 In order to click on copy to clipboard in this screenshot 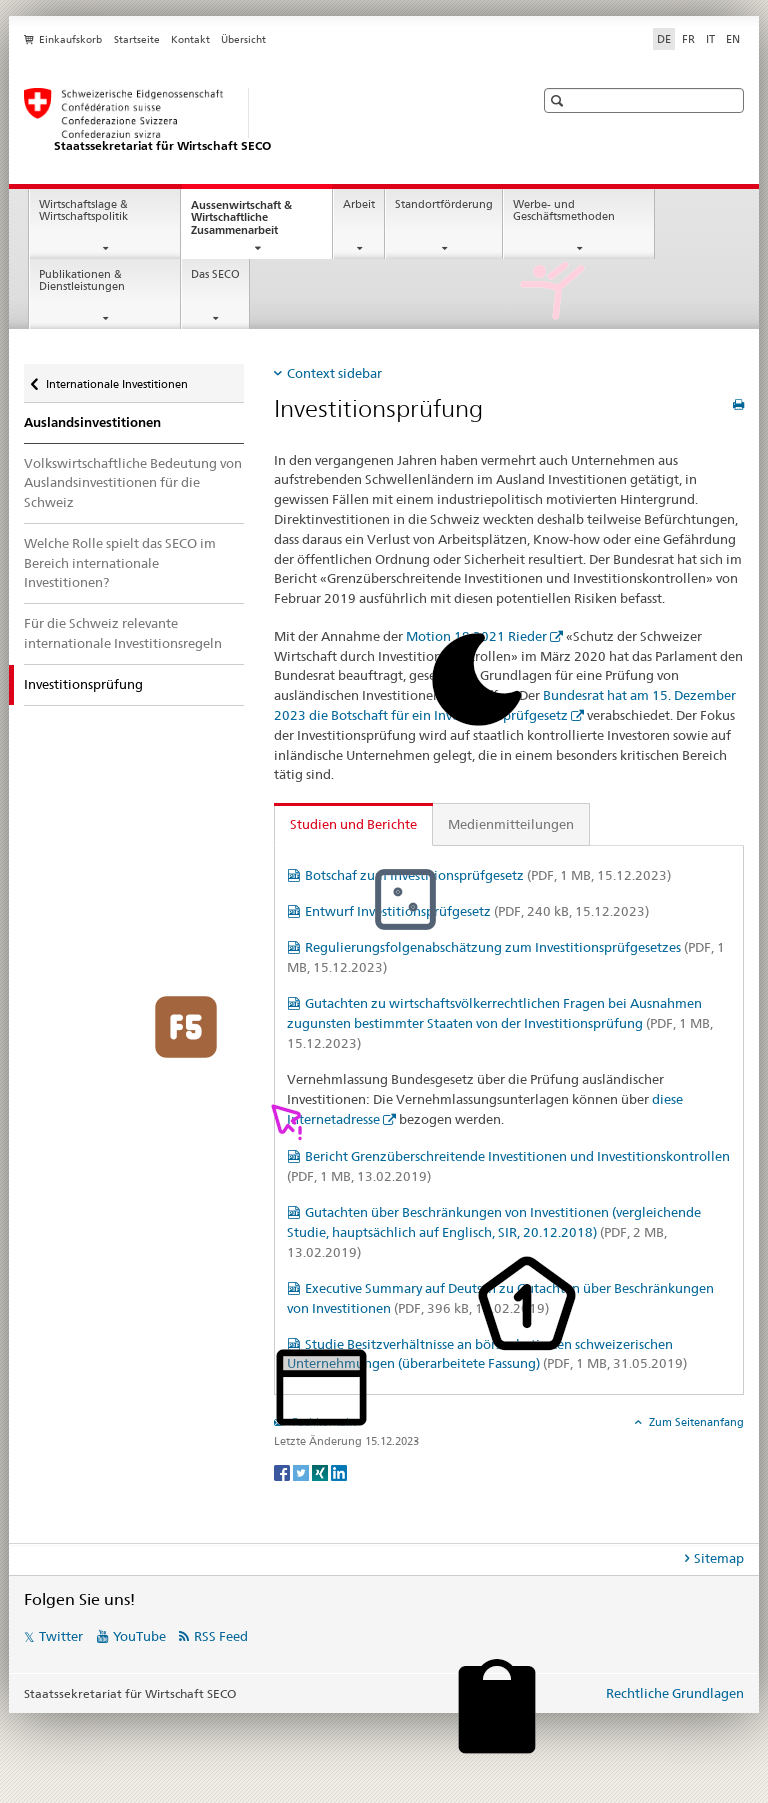, I will do `click(497, 1708)`.